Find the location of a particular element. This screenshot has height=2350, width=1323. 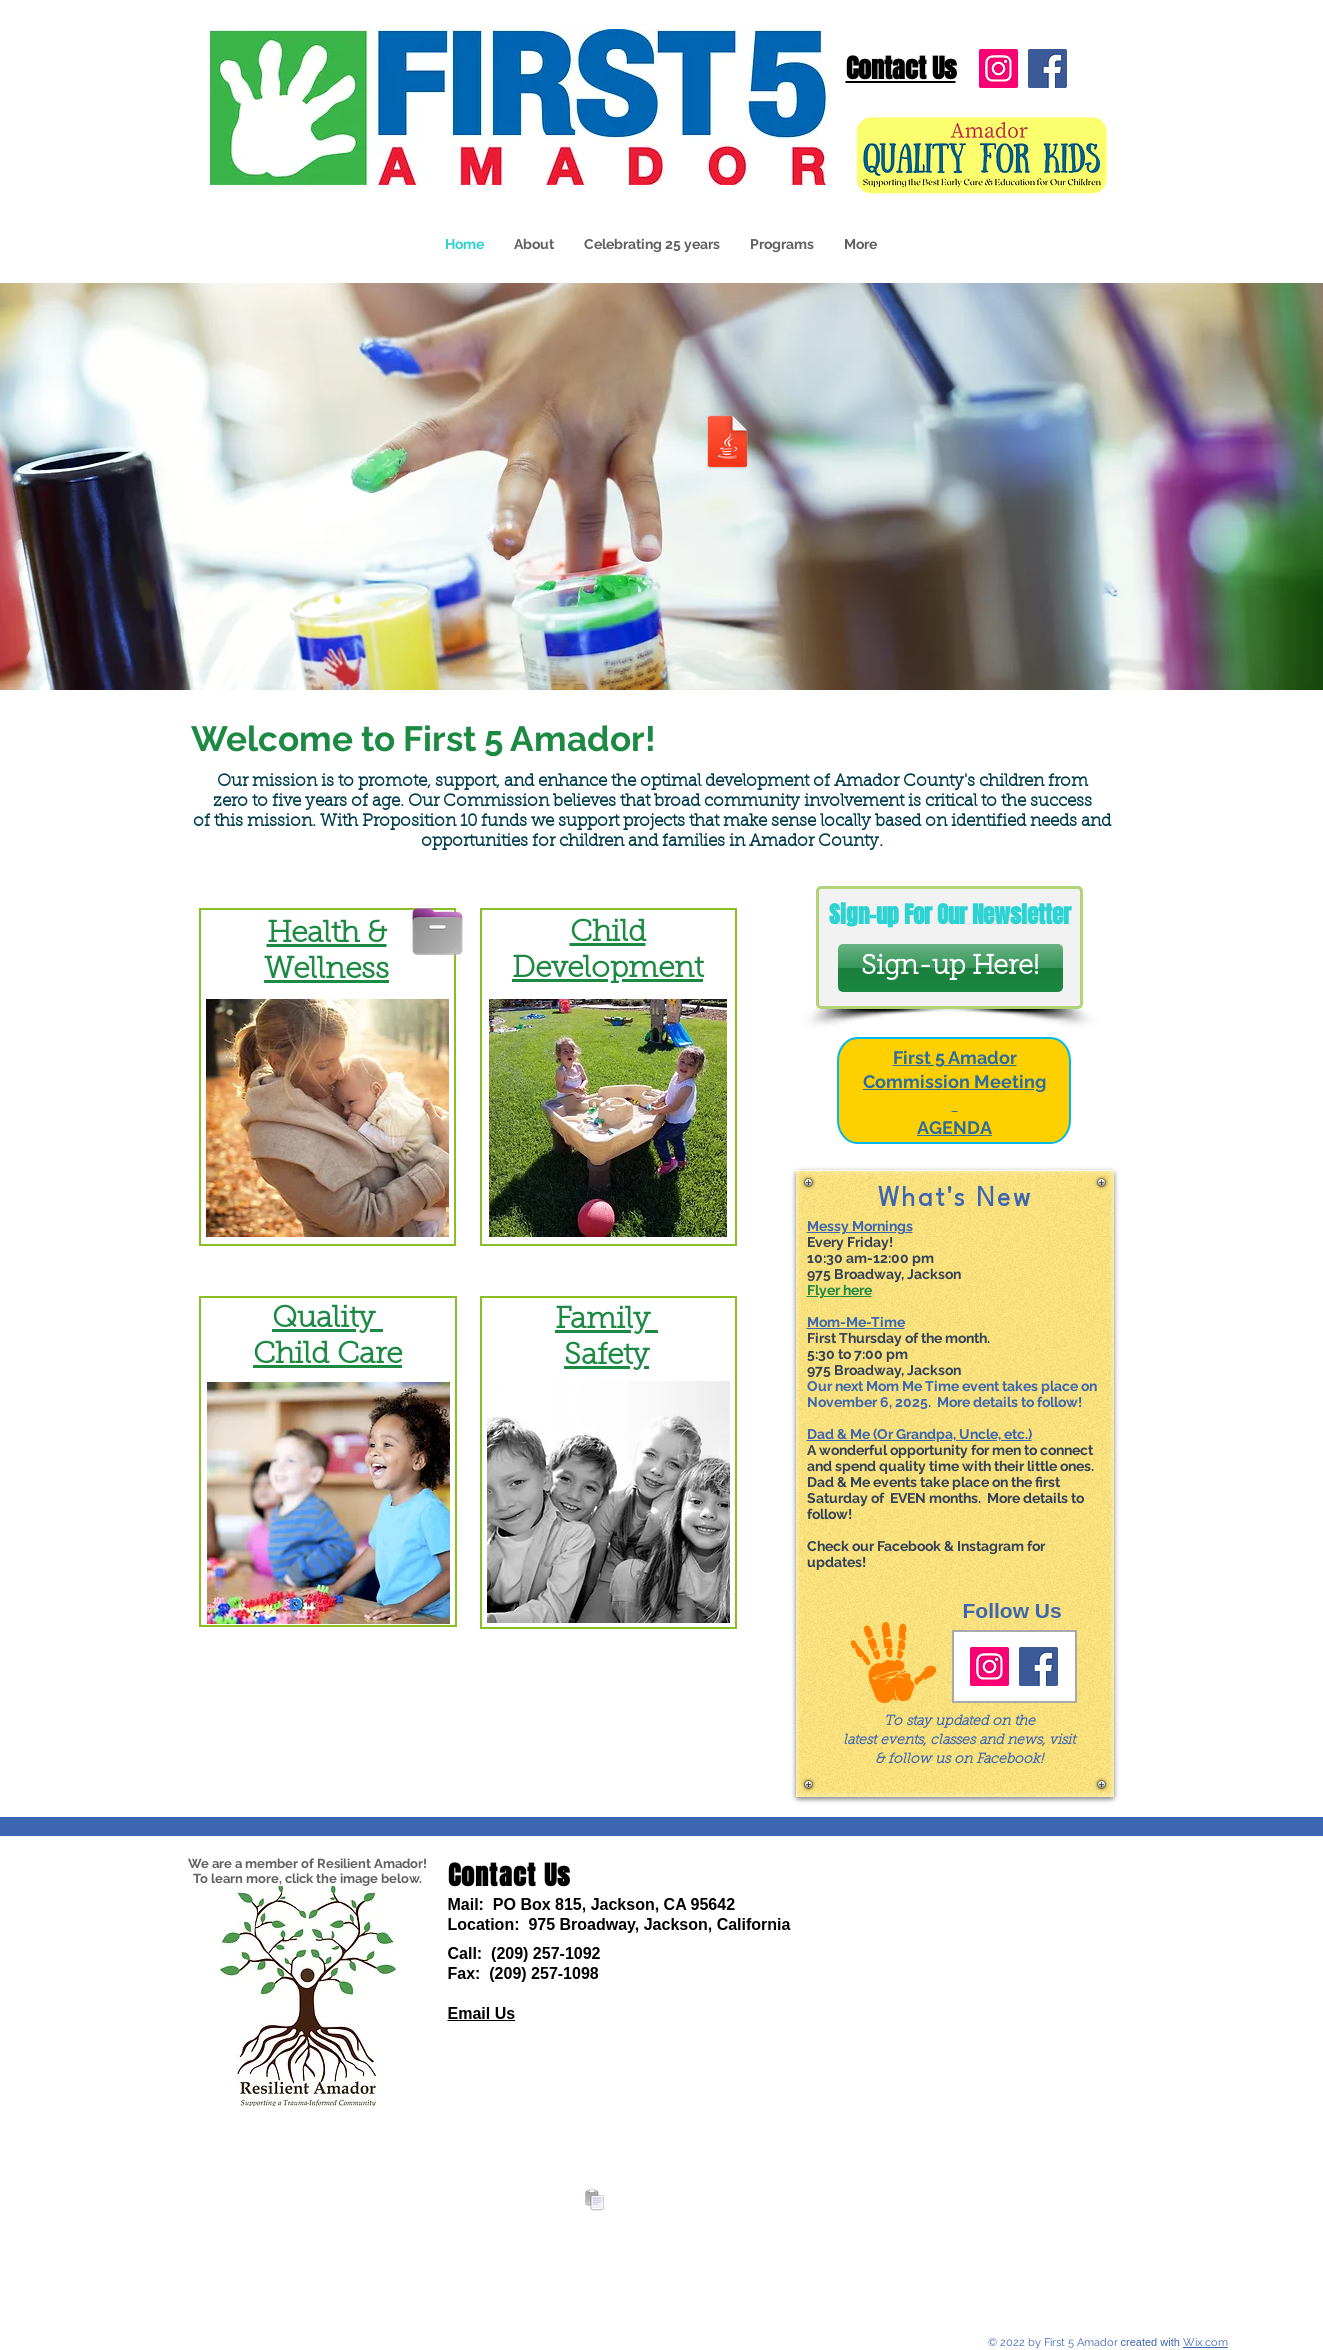

paste content from clipboard is located at coordinates (594, 2199).